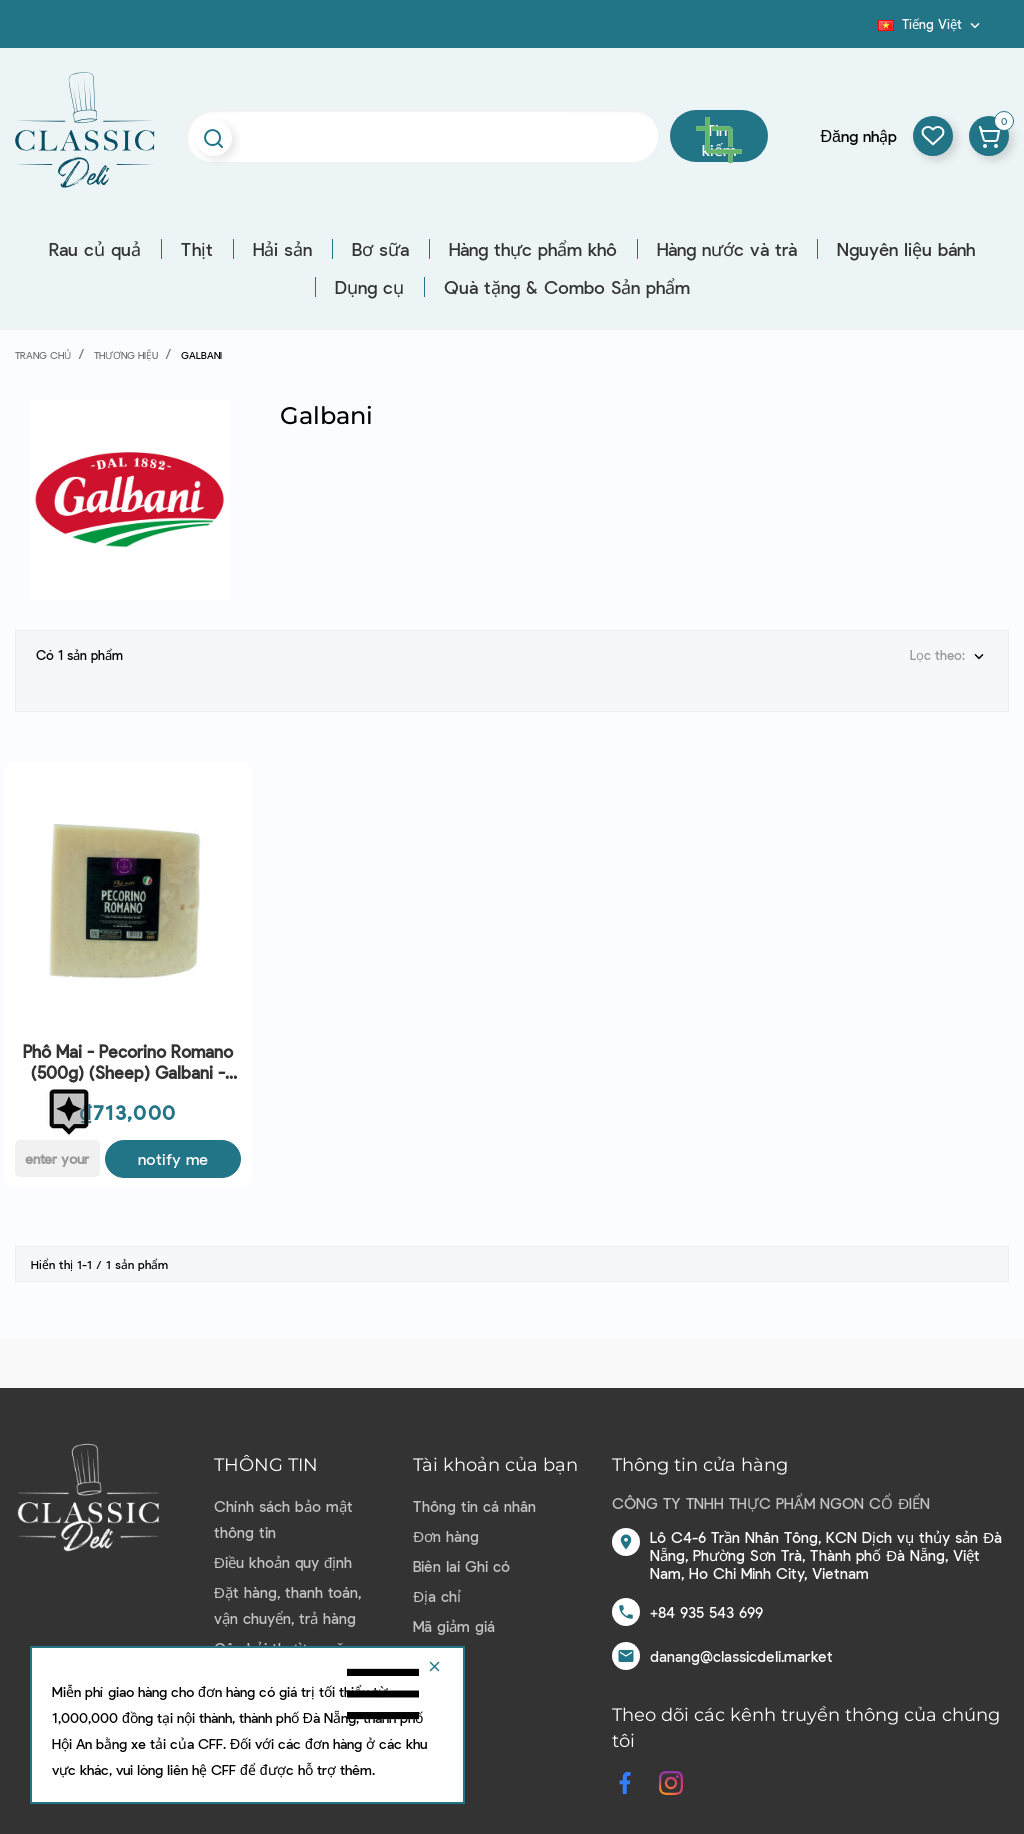  What do you see at coordinates (719, 140) in the screenshot?
I see `crop an image or photo` at bounding box center [719, 140].